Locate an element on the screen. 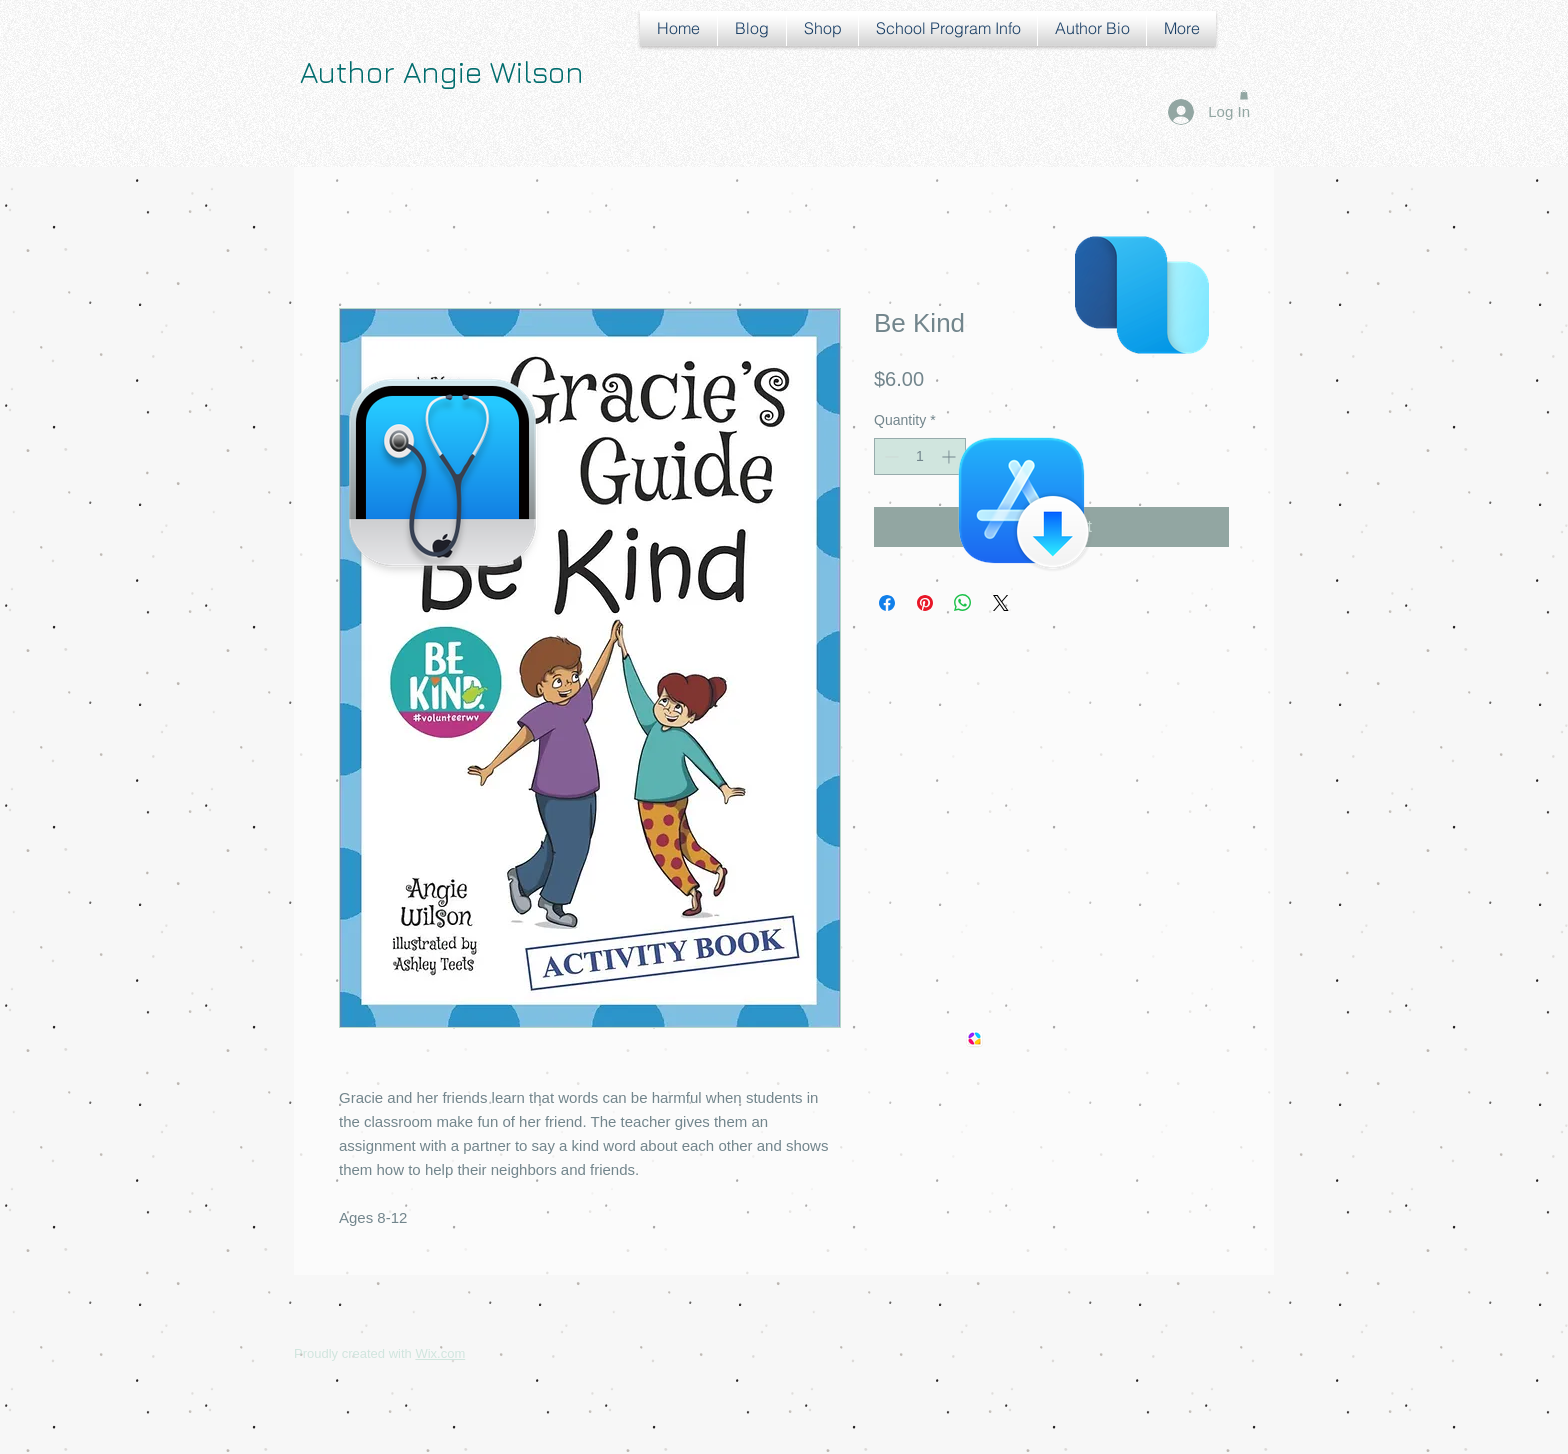 This screenshot has height=1454, width=1568. install or download new applications is located at coordinates (1021, 500).